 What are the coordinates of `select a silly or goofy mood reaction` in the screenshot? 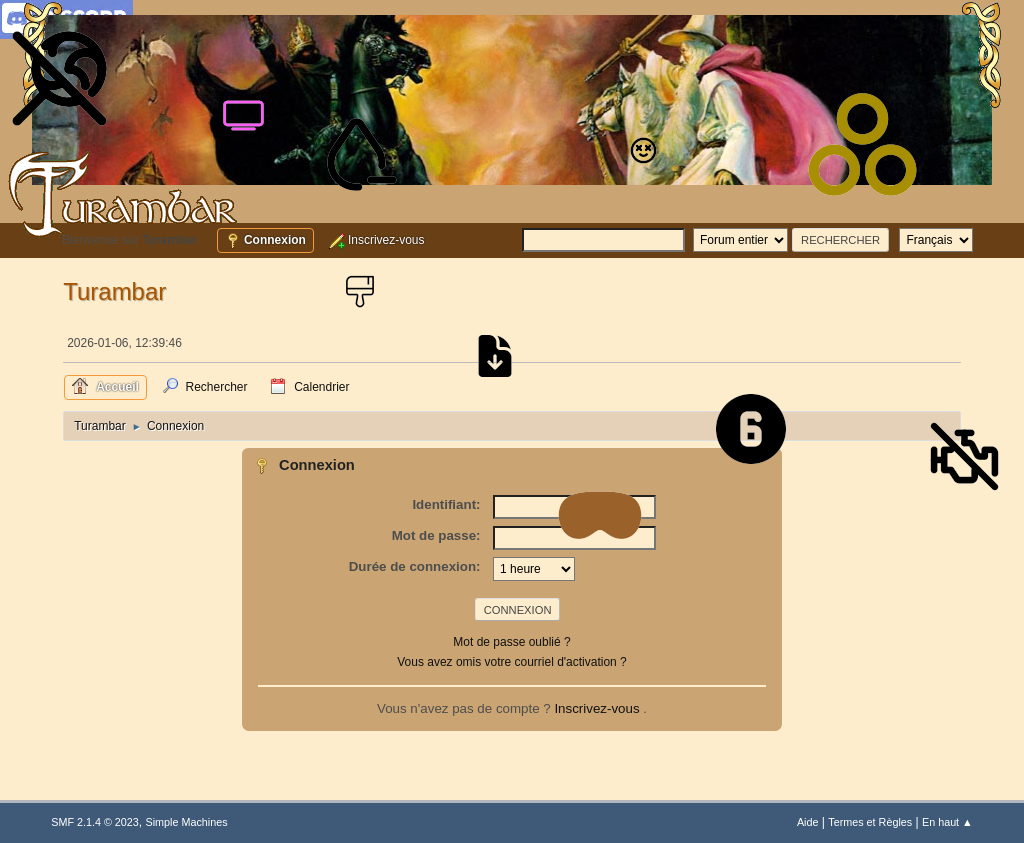 It's located at (643, 150).